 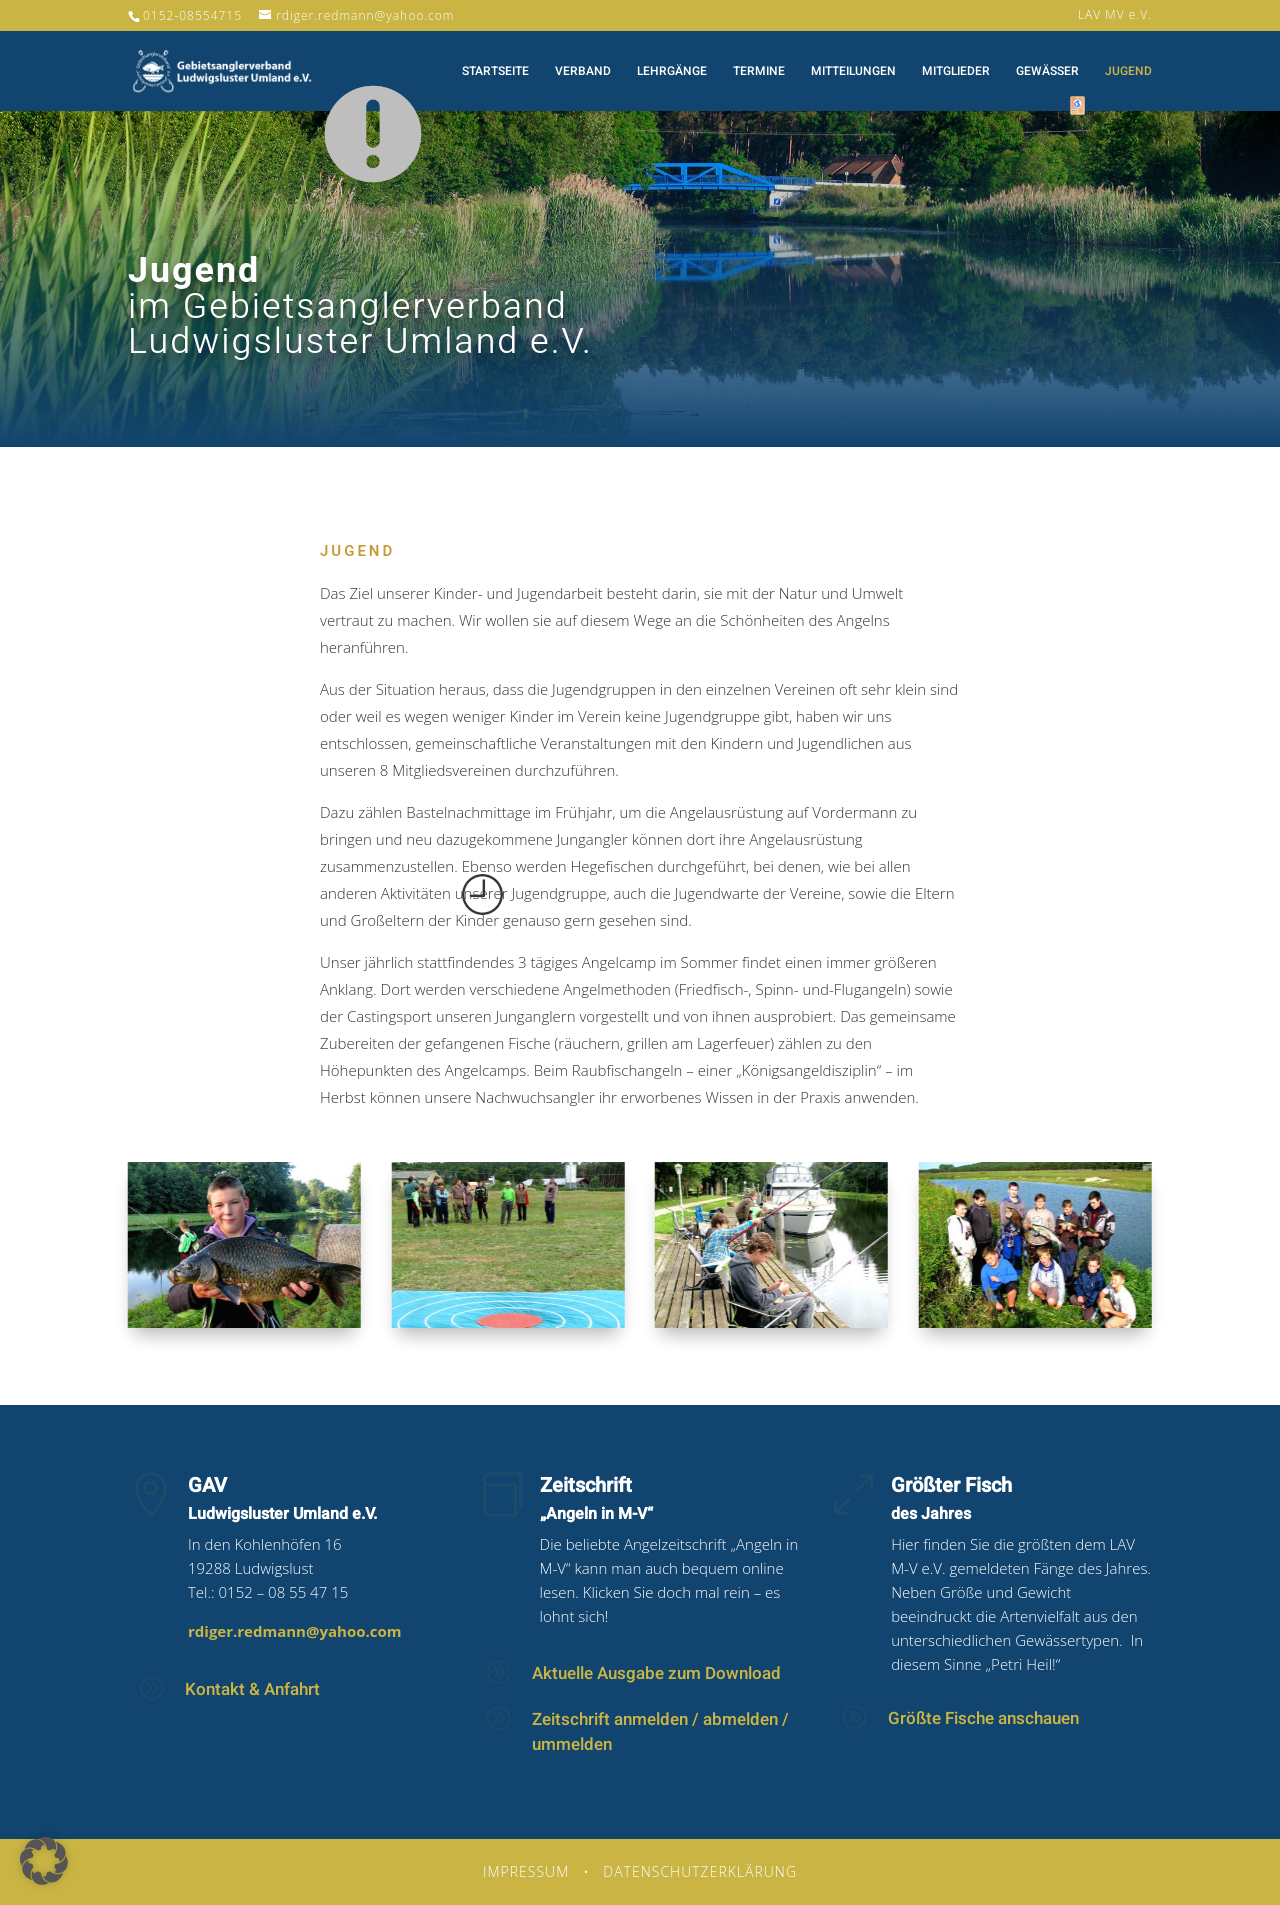 What do you see at coordinates (1077, 105) in the screenshot?
I see `indicates package cache is being updated` at bounding box center [1077, 105].